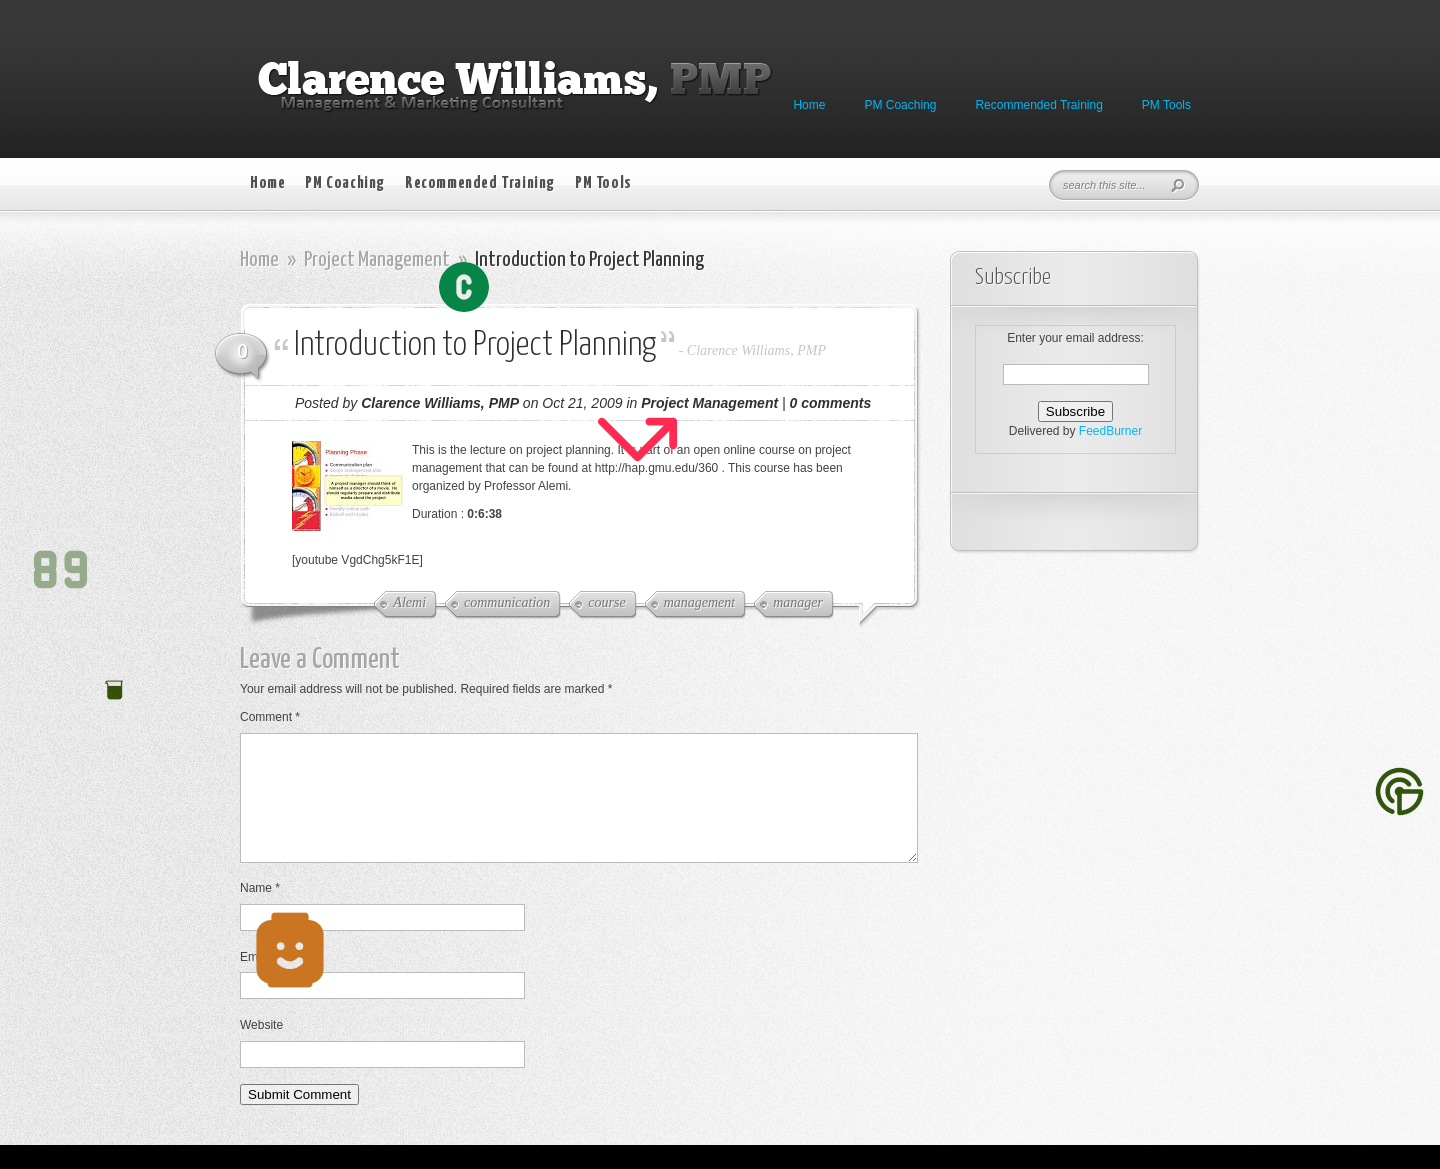  Describe the element at coordinates (114, 690) in the screenshot. I see `access experimental or beta features` at that location.